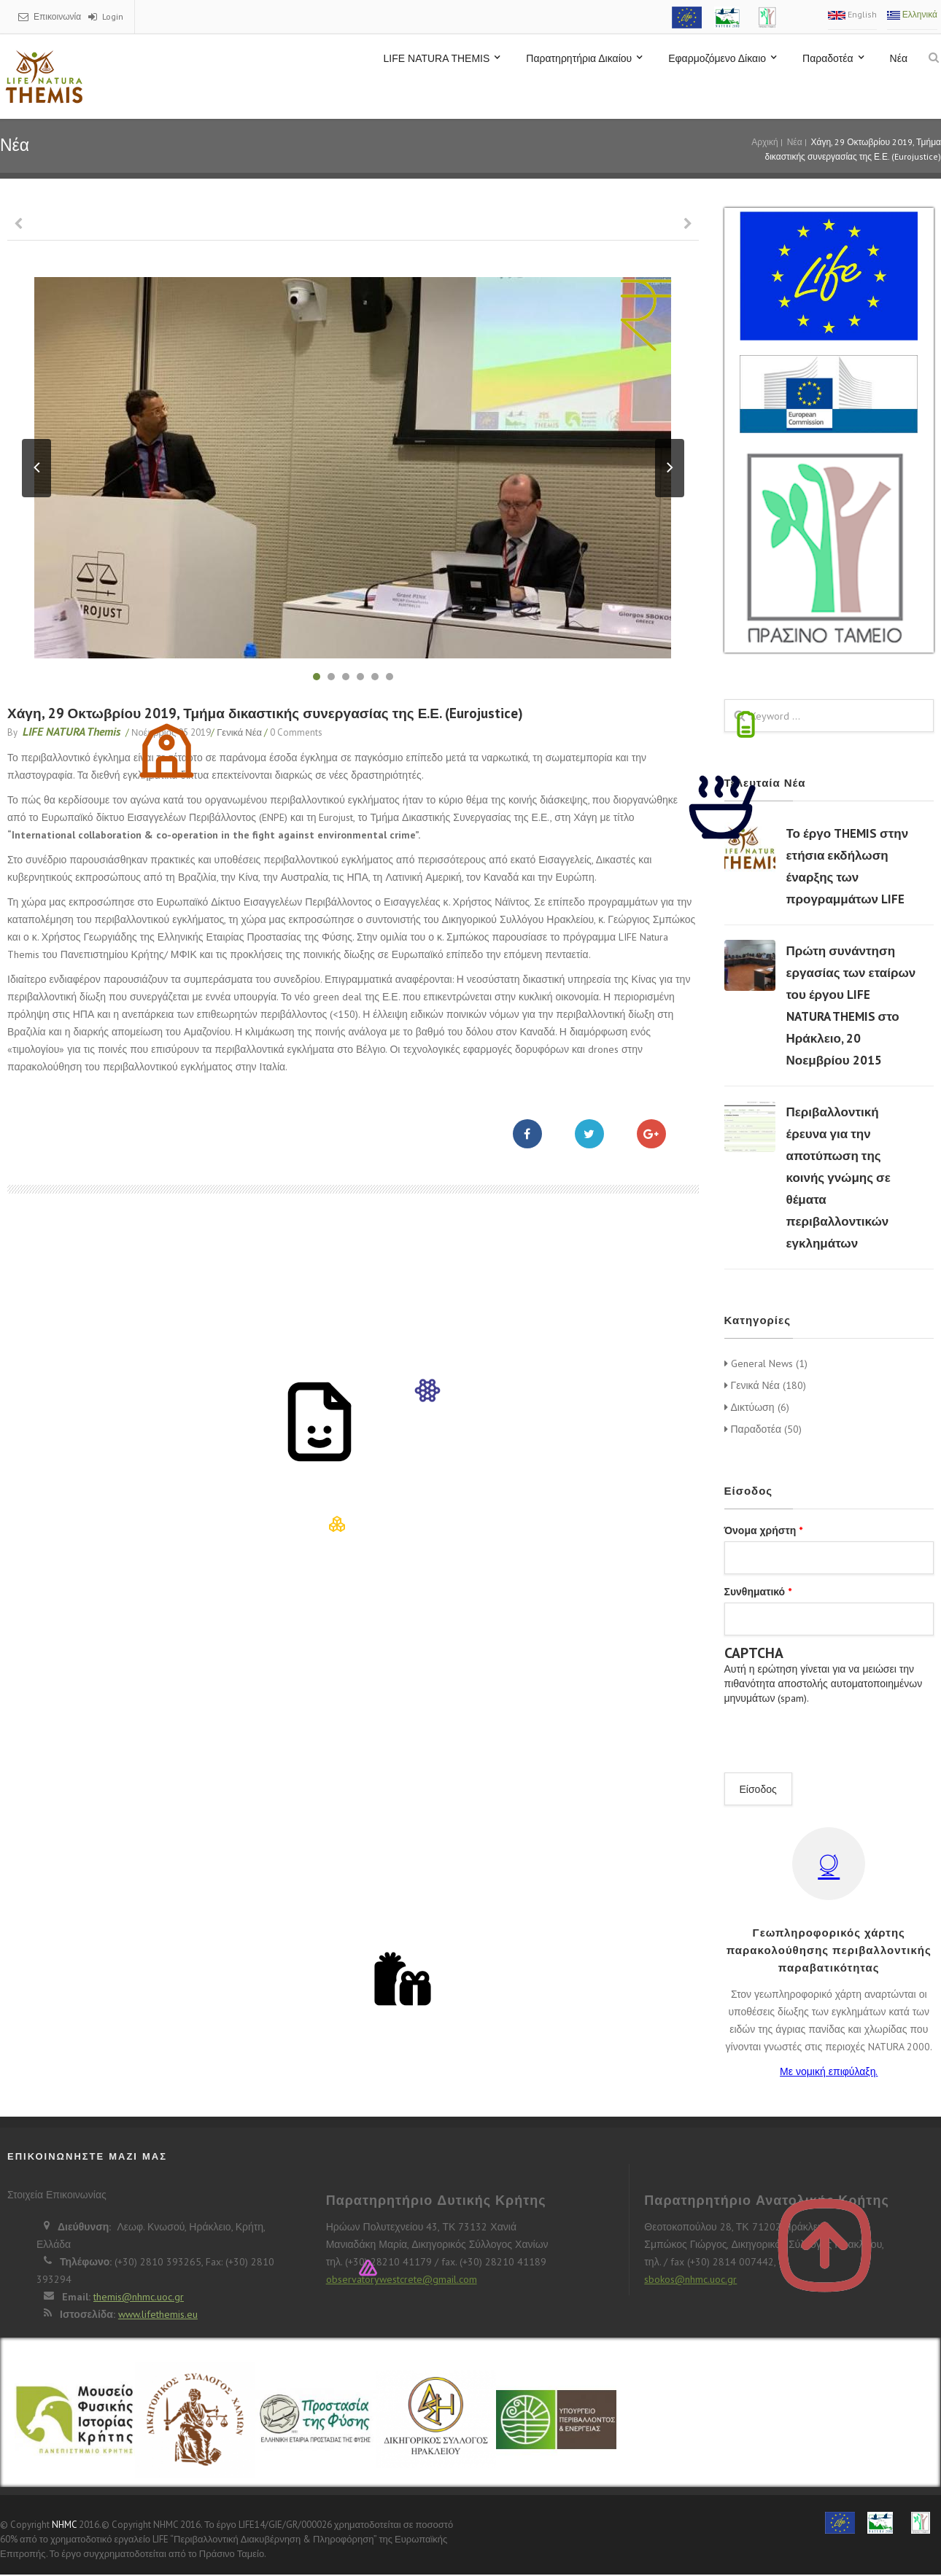  What do you see at coordinates (166, 750) in the screenshot?
I see `view cottage or cabin rental listings` at bounding box center [166, 750].